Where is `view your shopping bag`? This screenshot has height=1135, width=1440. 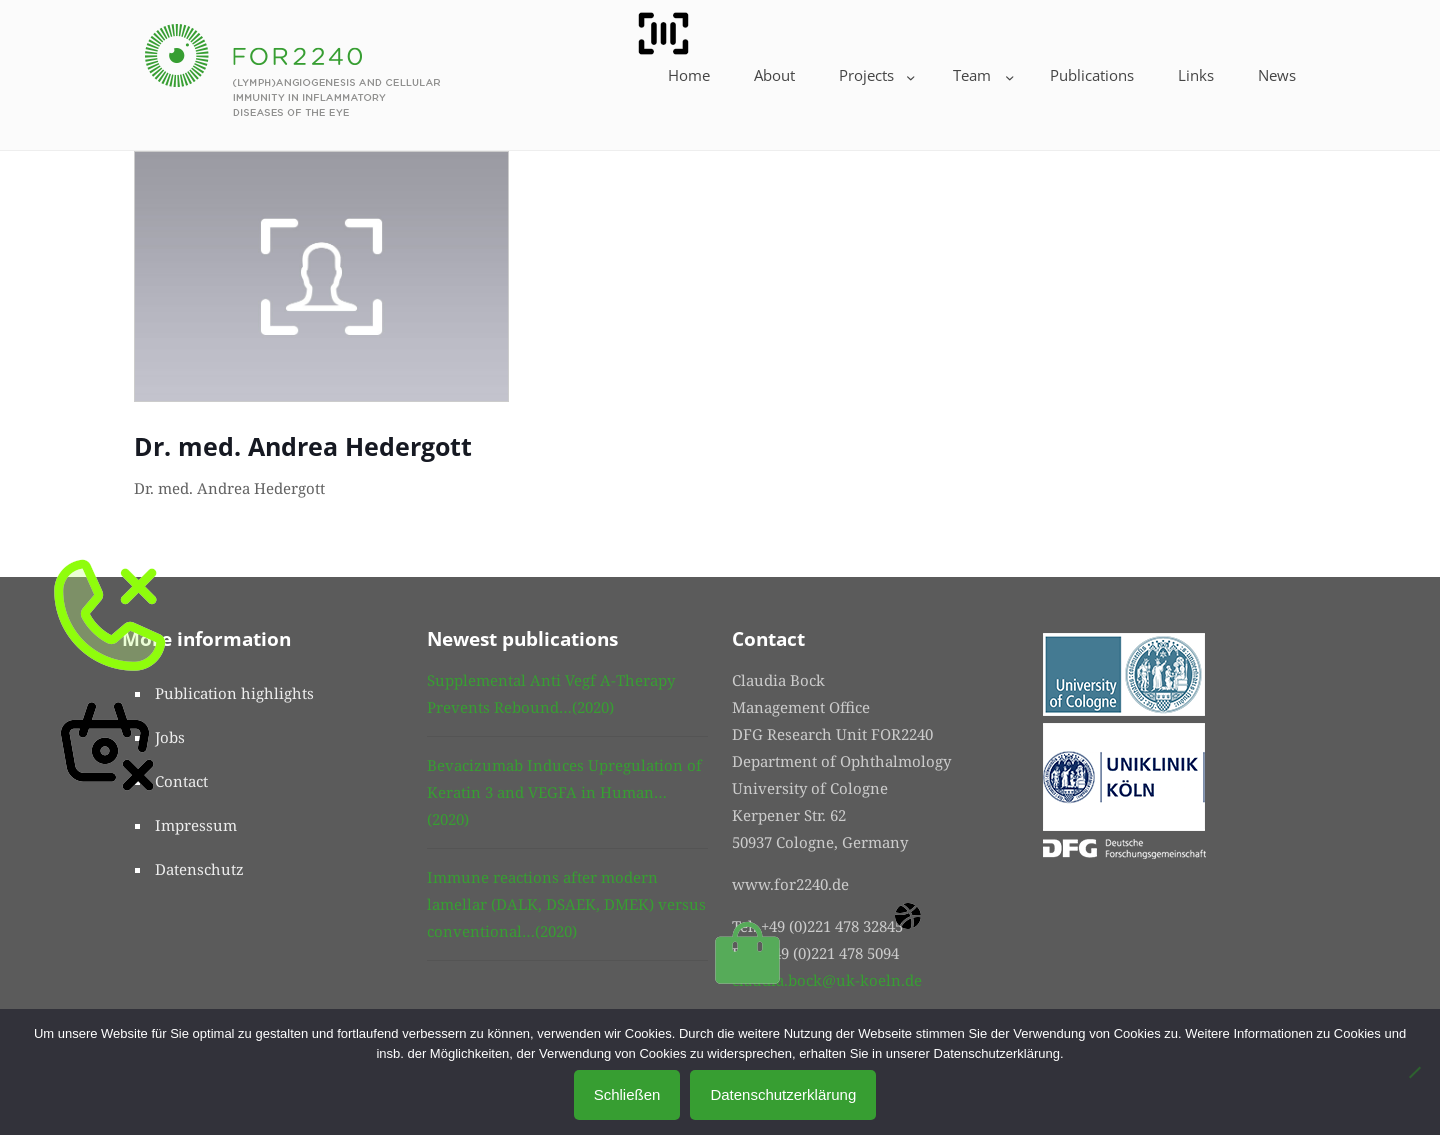
view your shopping bag is located at coordinates (747, 956).